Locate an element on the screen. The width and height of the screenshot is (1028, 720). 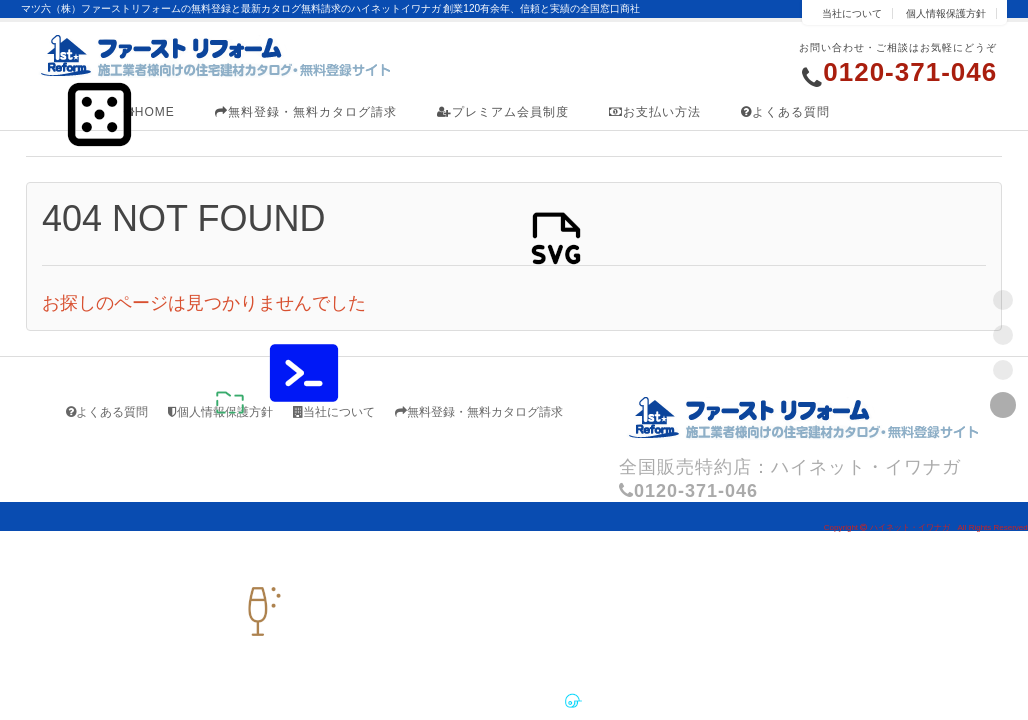
open command line terminal is located at coordinates (304, 373).